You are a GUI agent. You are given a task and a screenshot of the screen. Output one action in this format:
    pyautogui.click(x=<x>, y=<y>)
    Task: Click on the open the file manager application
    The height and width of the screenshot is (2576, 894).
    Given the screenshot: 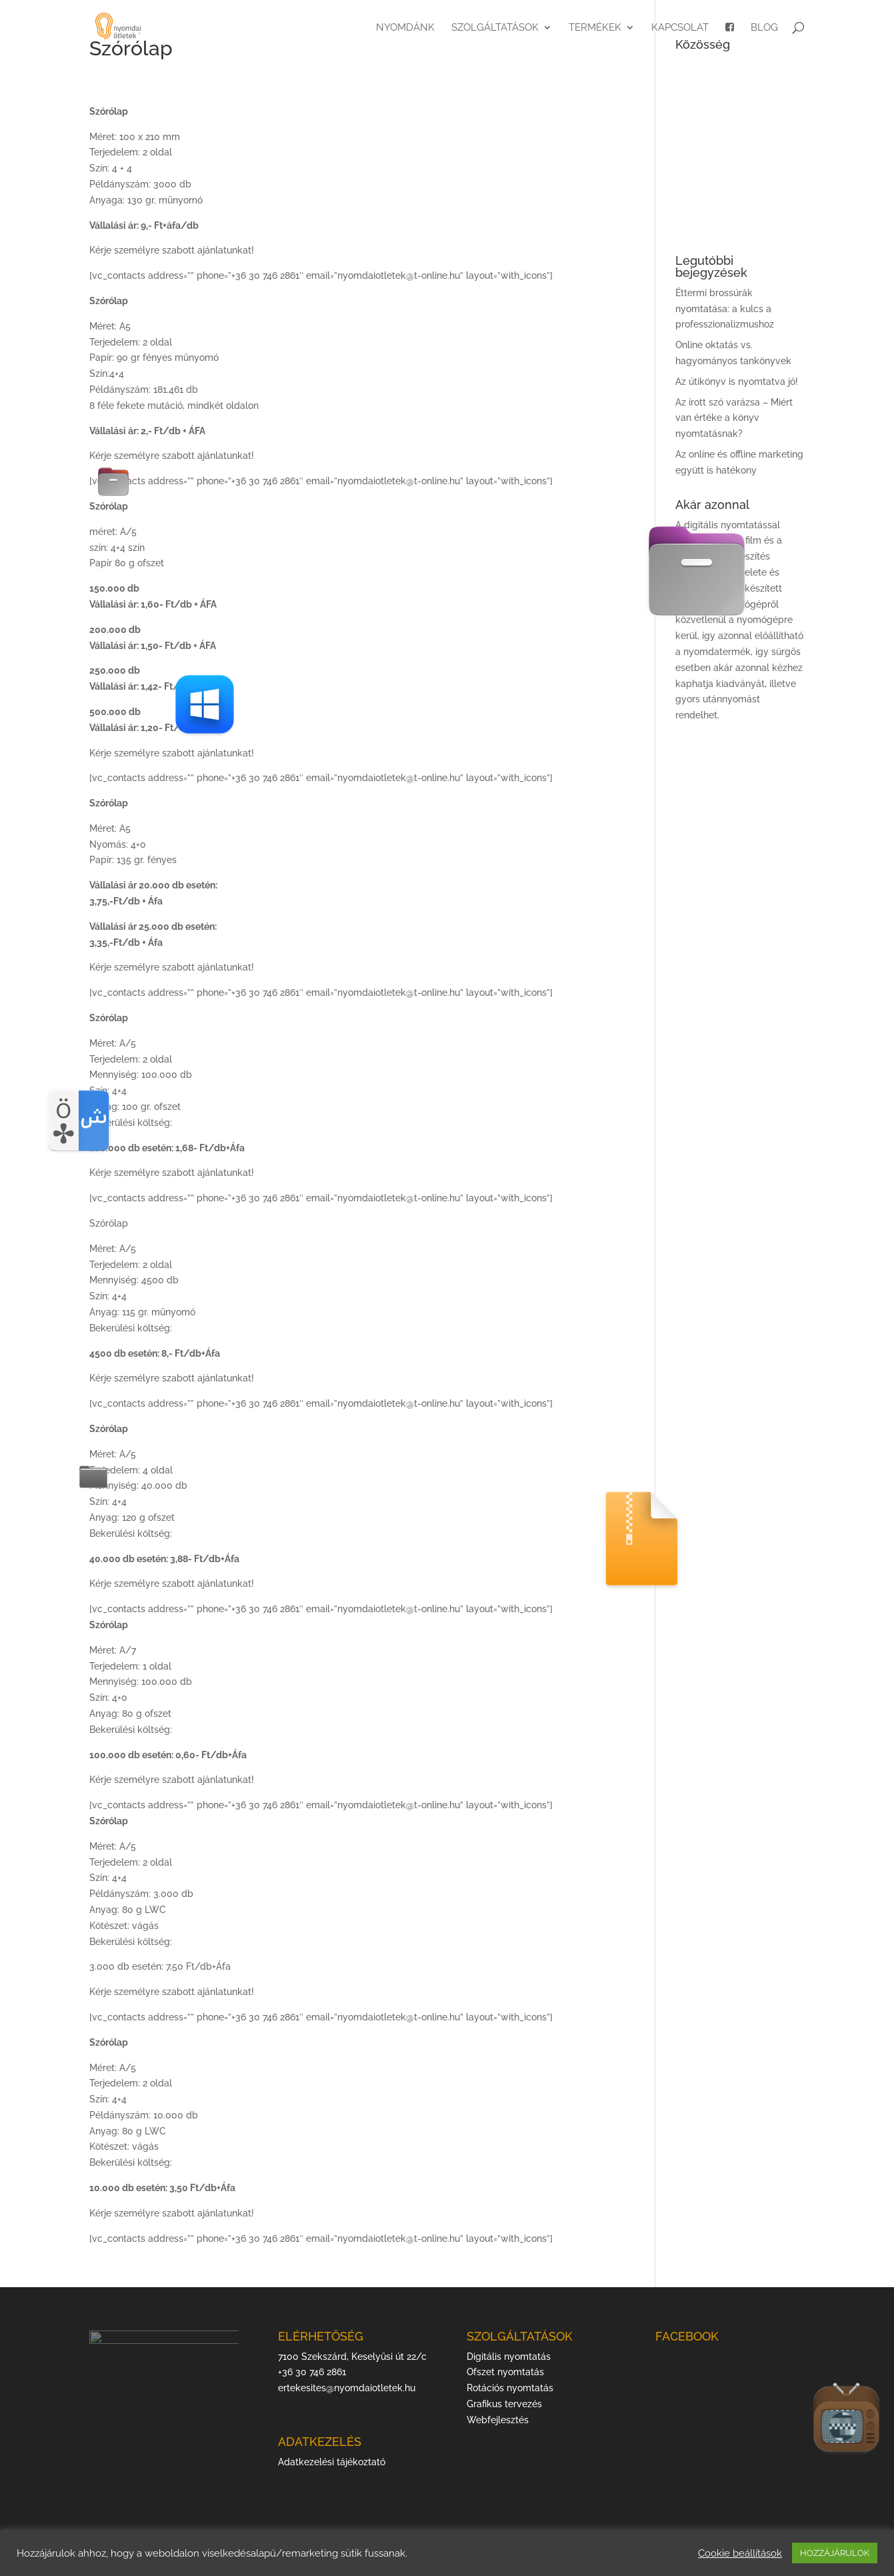 What is the action you would take?
    pyautogui.click(x=697, y=571)
    